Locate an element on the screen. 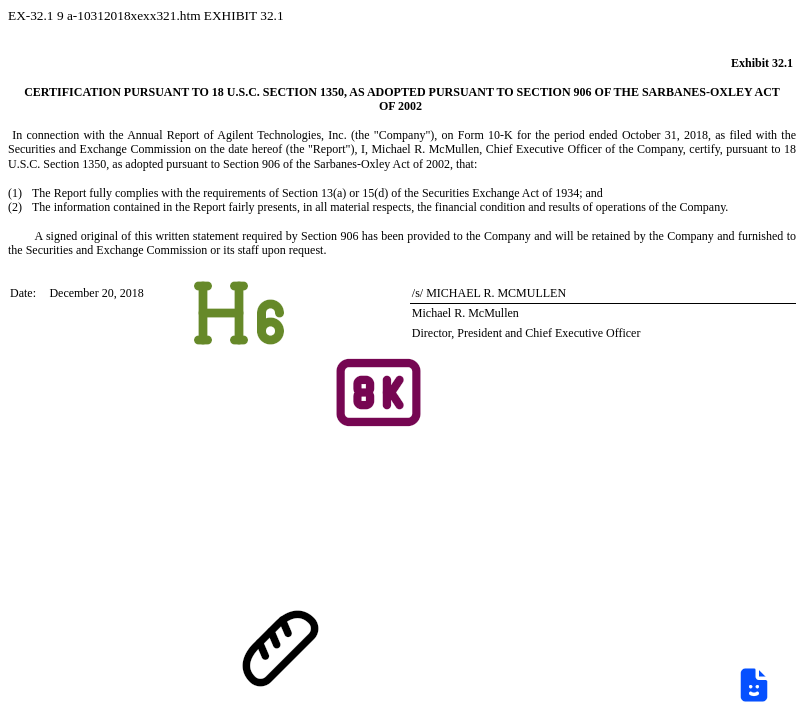 This screenshot has width=804, height=720. browse bakery or bread products is located at coordinates (280, 648).